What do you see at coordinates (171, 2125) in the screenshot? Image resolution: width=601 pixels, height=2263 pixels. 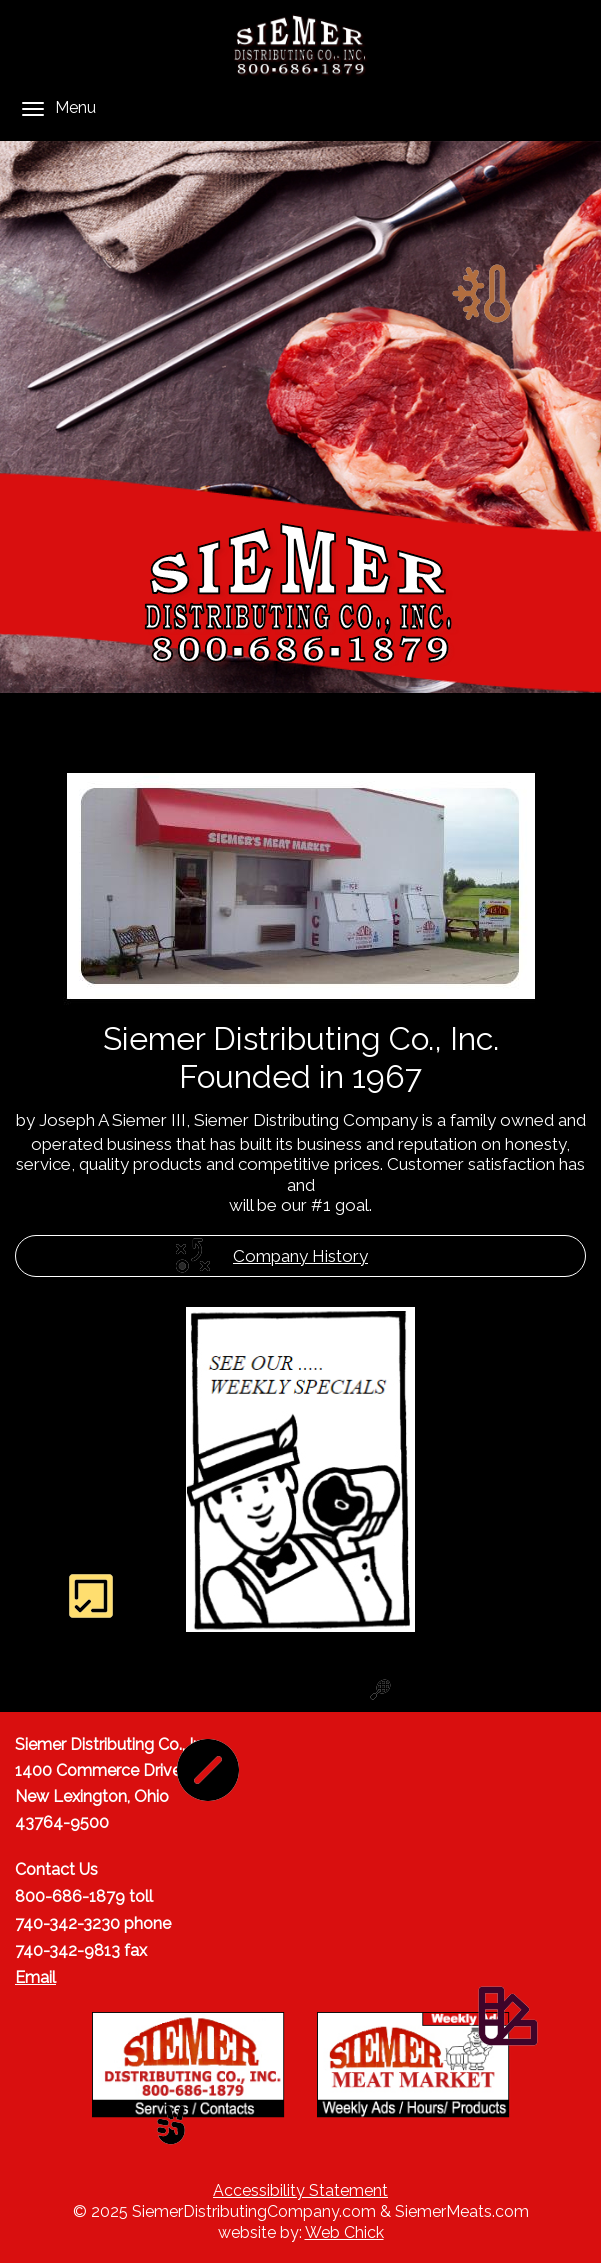 I see `send a peace sign or friendly gesture` at bounding box center [171, 2125].